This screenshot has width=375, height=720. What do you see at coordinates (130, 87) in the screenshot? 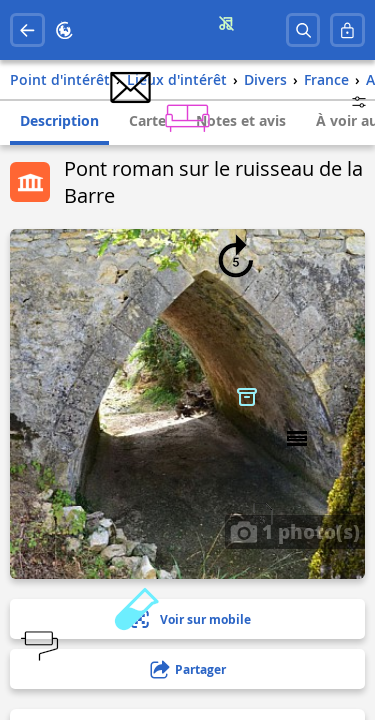
I see `open your inbox` at bounding box center [130, 87].